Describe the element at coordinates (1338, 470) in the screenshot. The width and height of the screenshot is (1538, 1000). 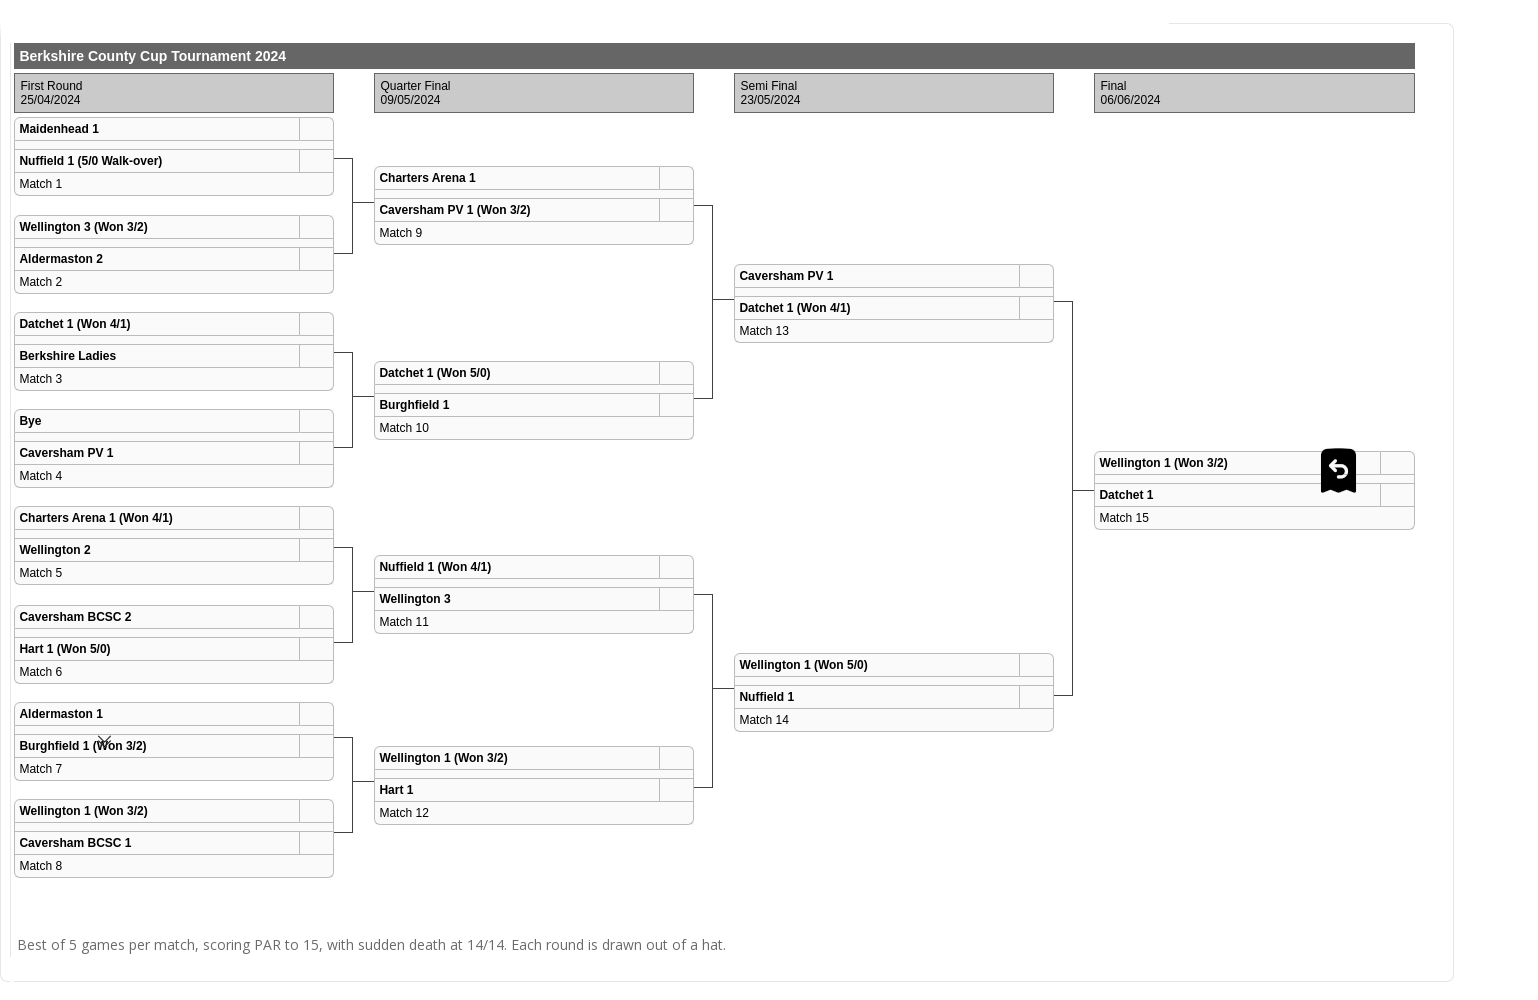
I see `request a refund for a purchase` at that location.